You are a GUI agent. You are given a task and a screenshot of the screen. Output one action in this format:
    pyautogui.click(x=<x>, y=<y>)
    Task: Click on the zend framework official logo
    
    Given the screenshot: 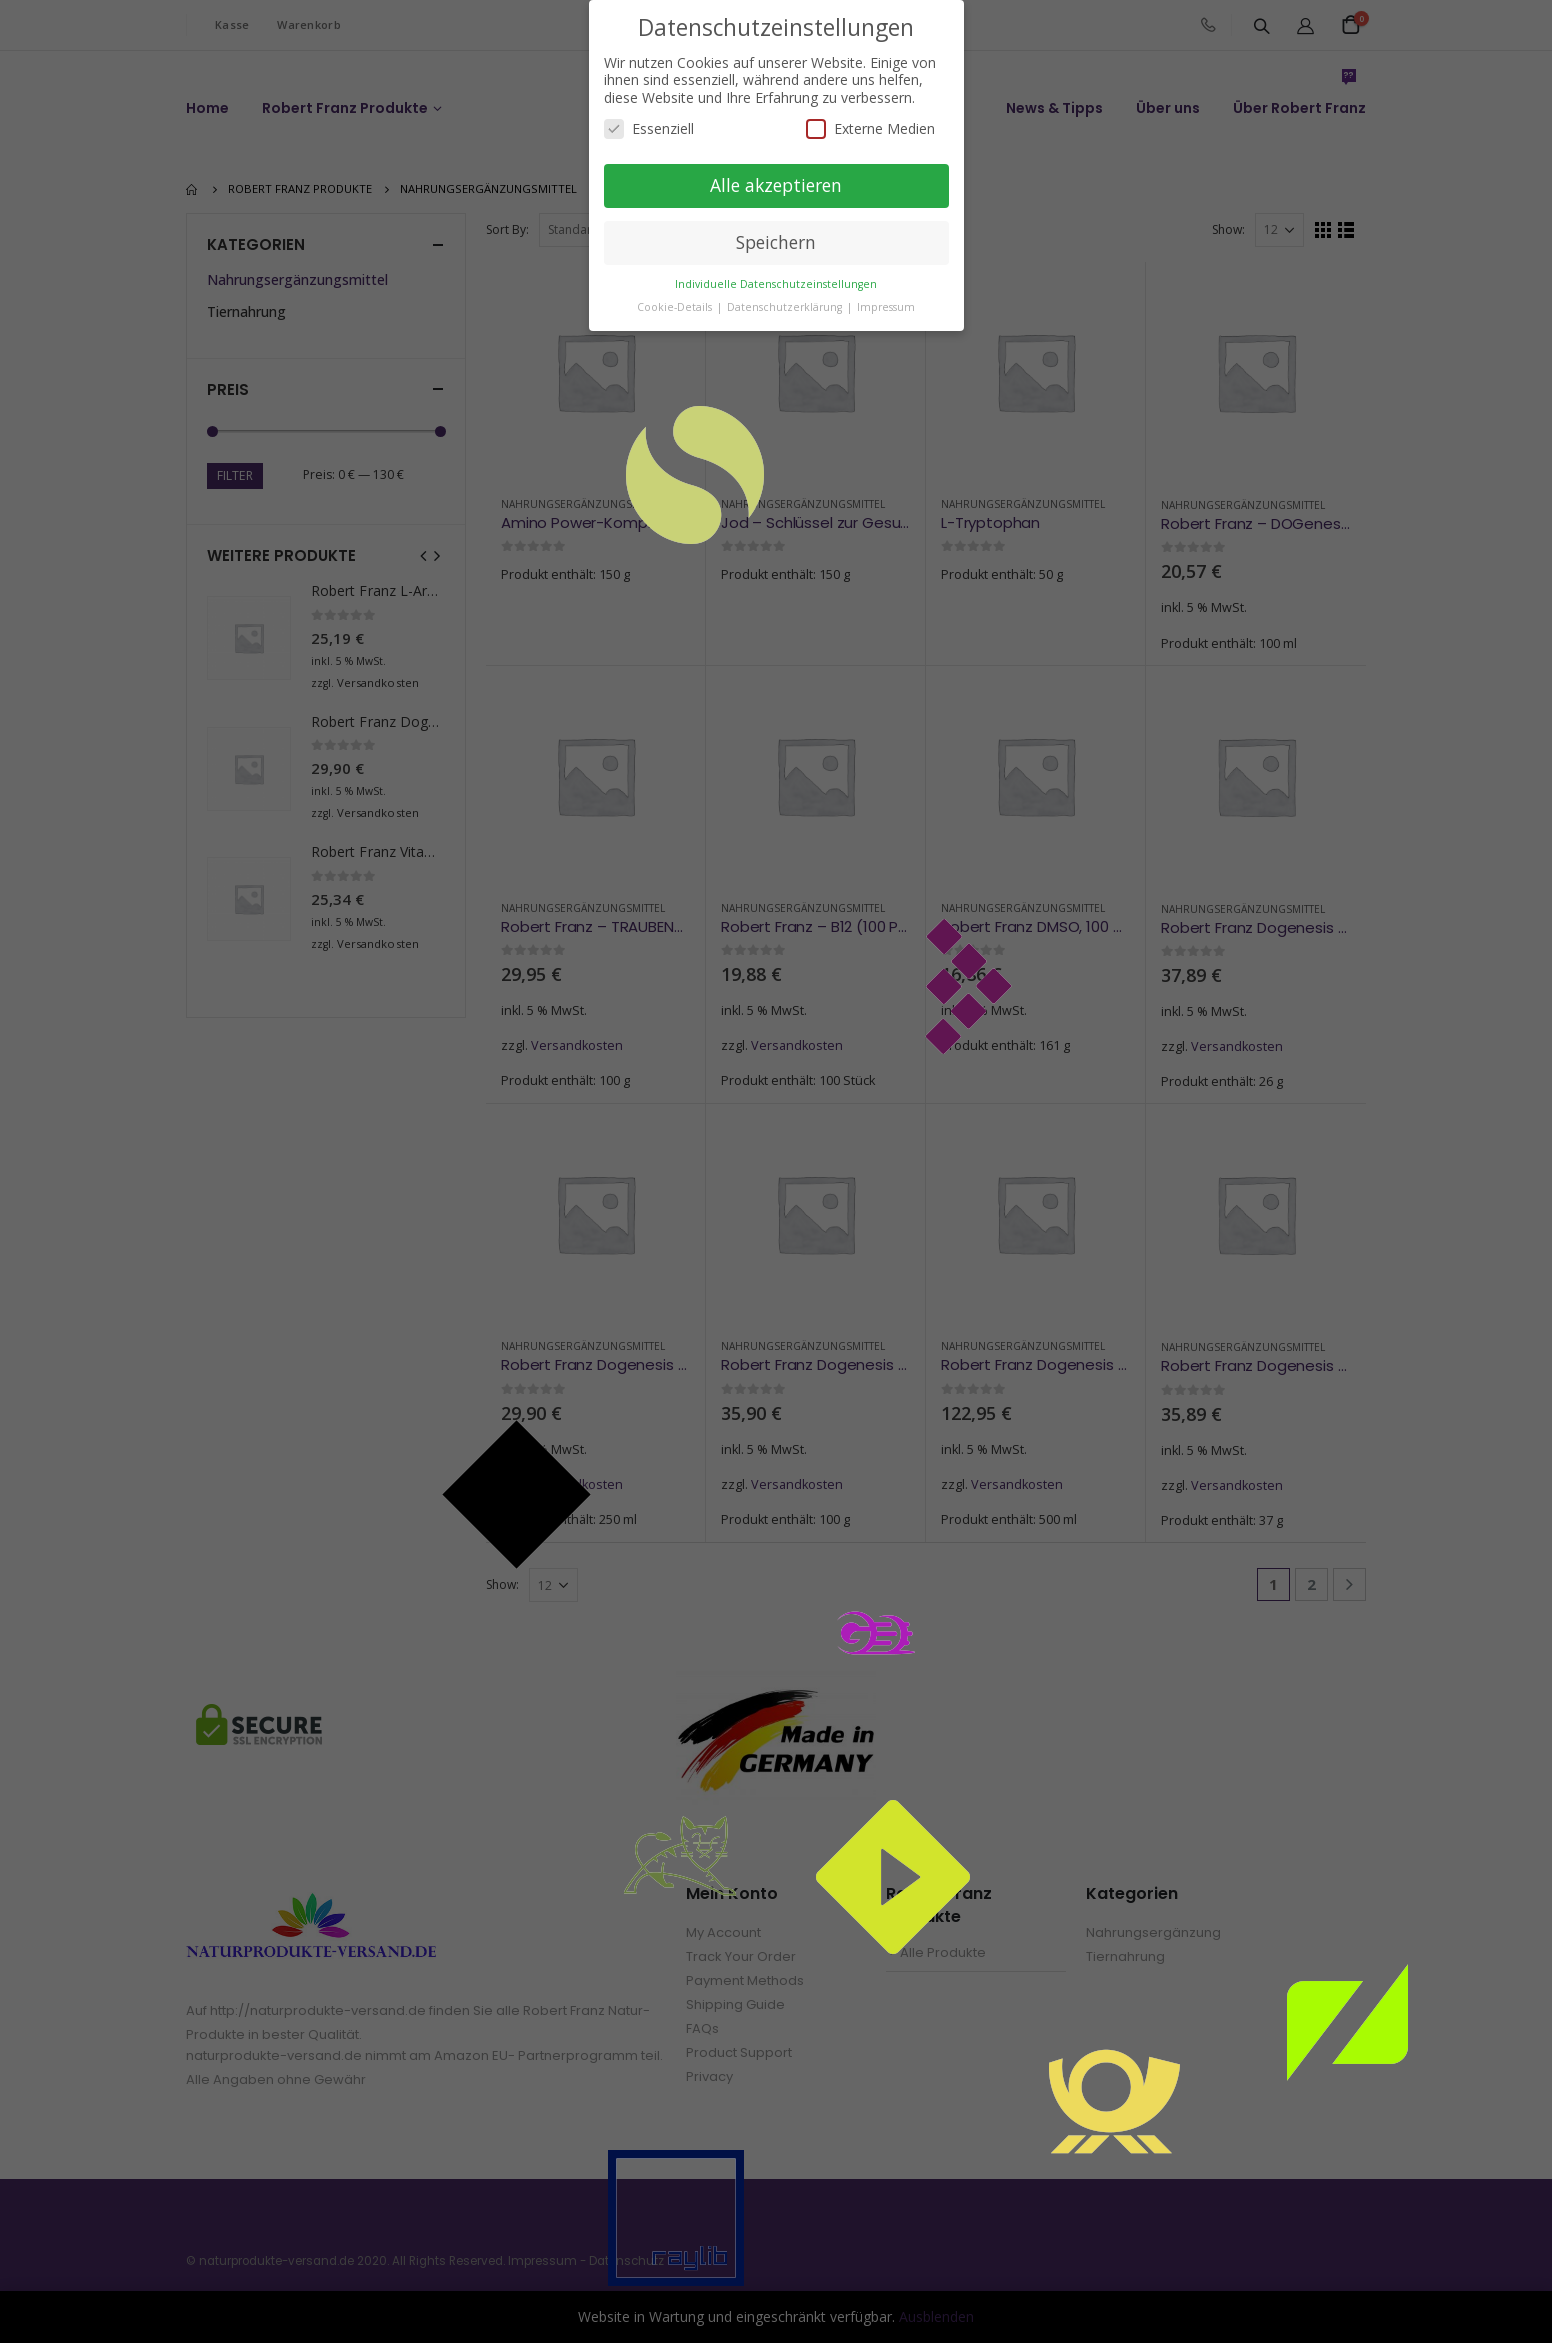 What is the action you would take?
    pyautogui.click(x=1347, y=2022)
    